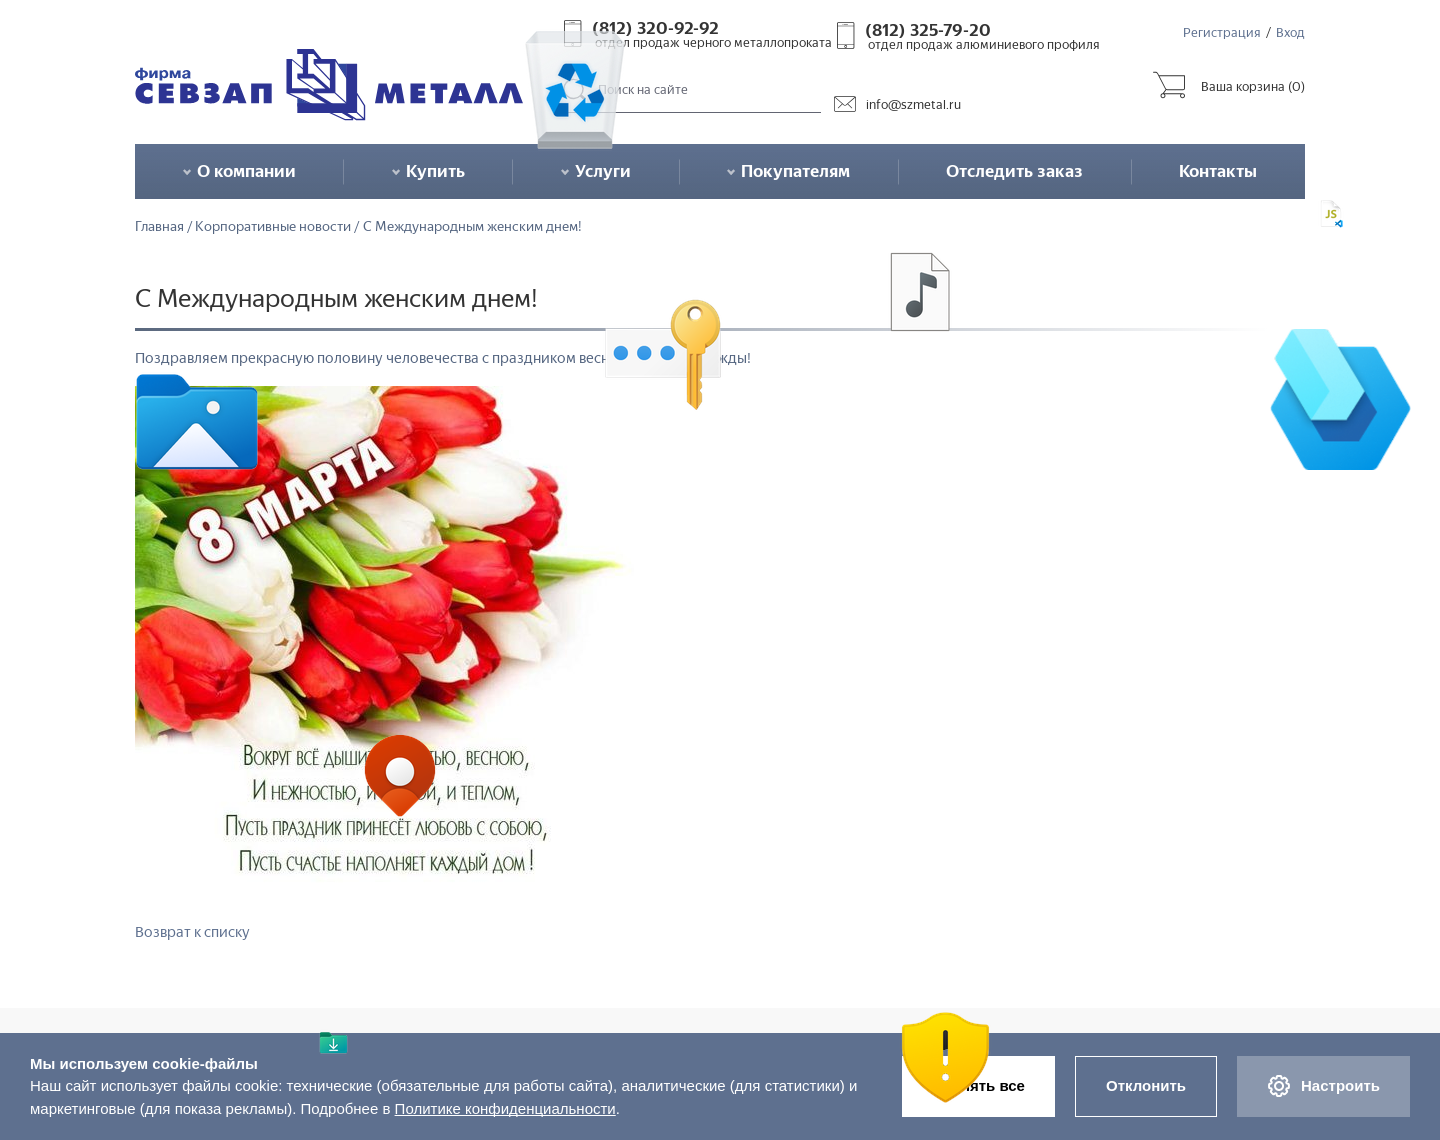 This screenshot has width=1440, height=1140. Describe the element at coordinates (920, 292) in the screenshot. I see `open an audio file` at that location.